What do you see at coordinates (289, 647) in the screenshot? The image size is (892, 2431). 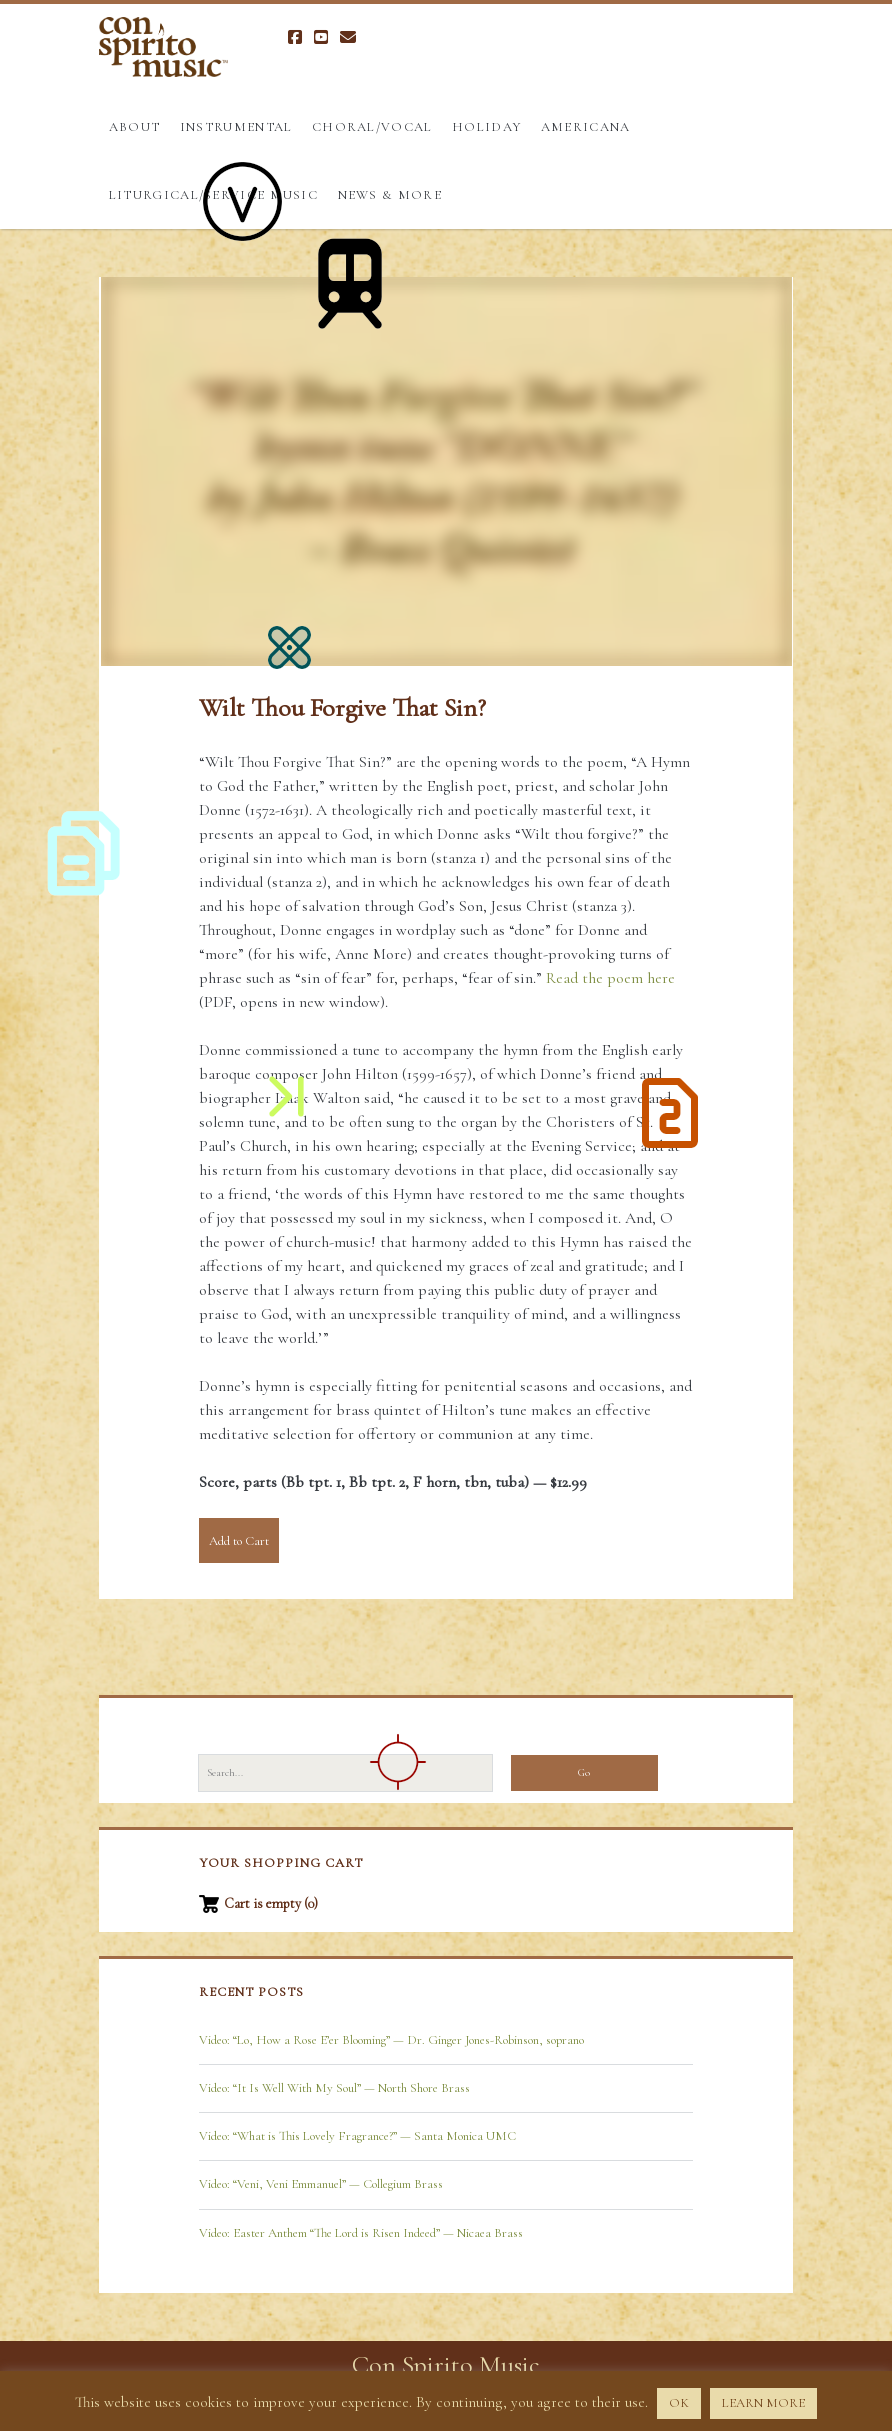 I see `access health or first aid resources` at bounding box center [289, 647].